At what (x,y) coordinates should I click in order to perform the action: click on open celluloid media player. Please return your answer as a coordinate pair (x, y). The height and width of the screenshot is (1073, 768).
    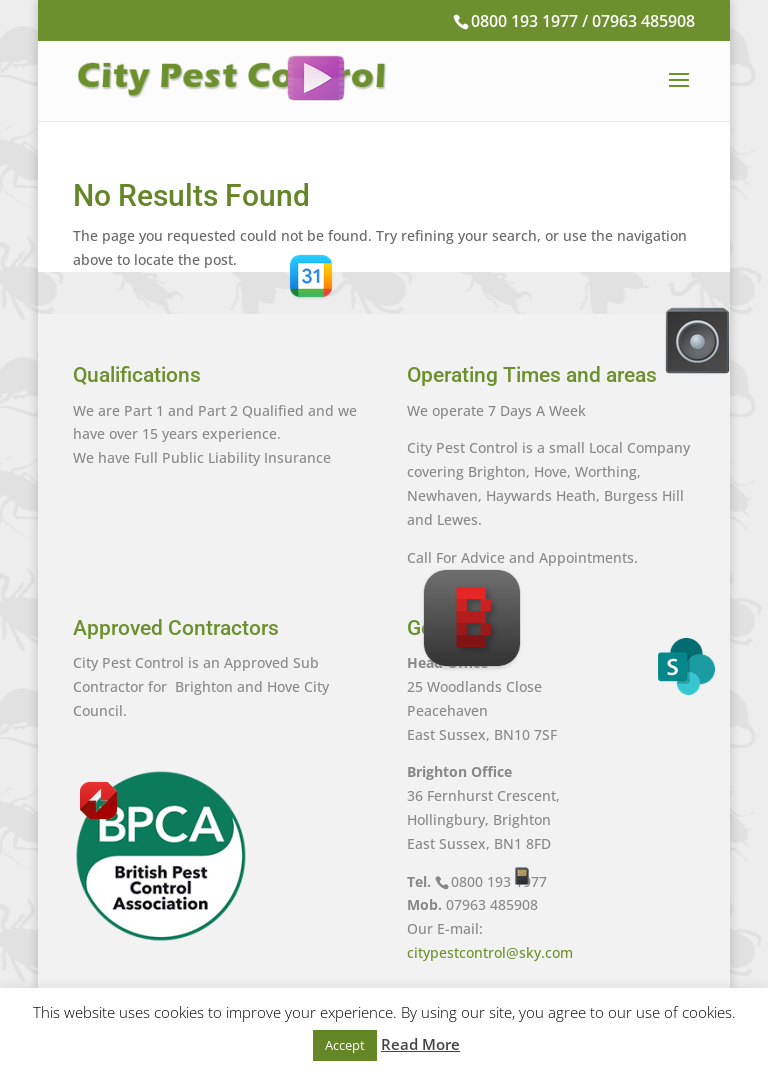
    Looking at the image, I should click on (316, 78).